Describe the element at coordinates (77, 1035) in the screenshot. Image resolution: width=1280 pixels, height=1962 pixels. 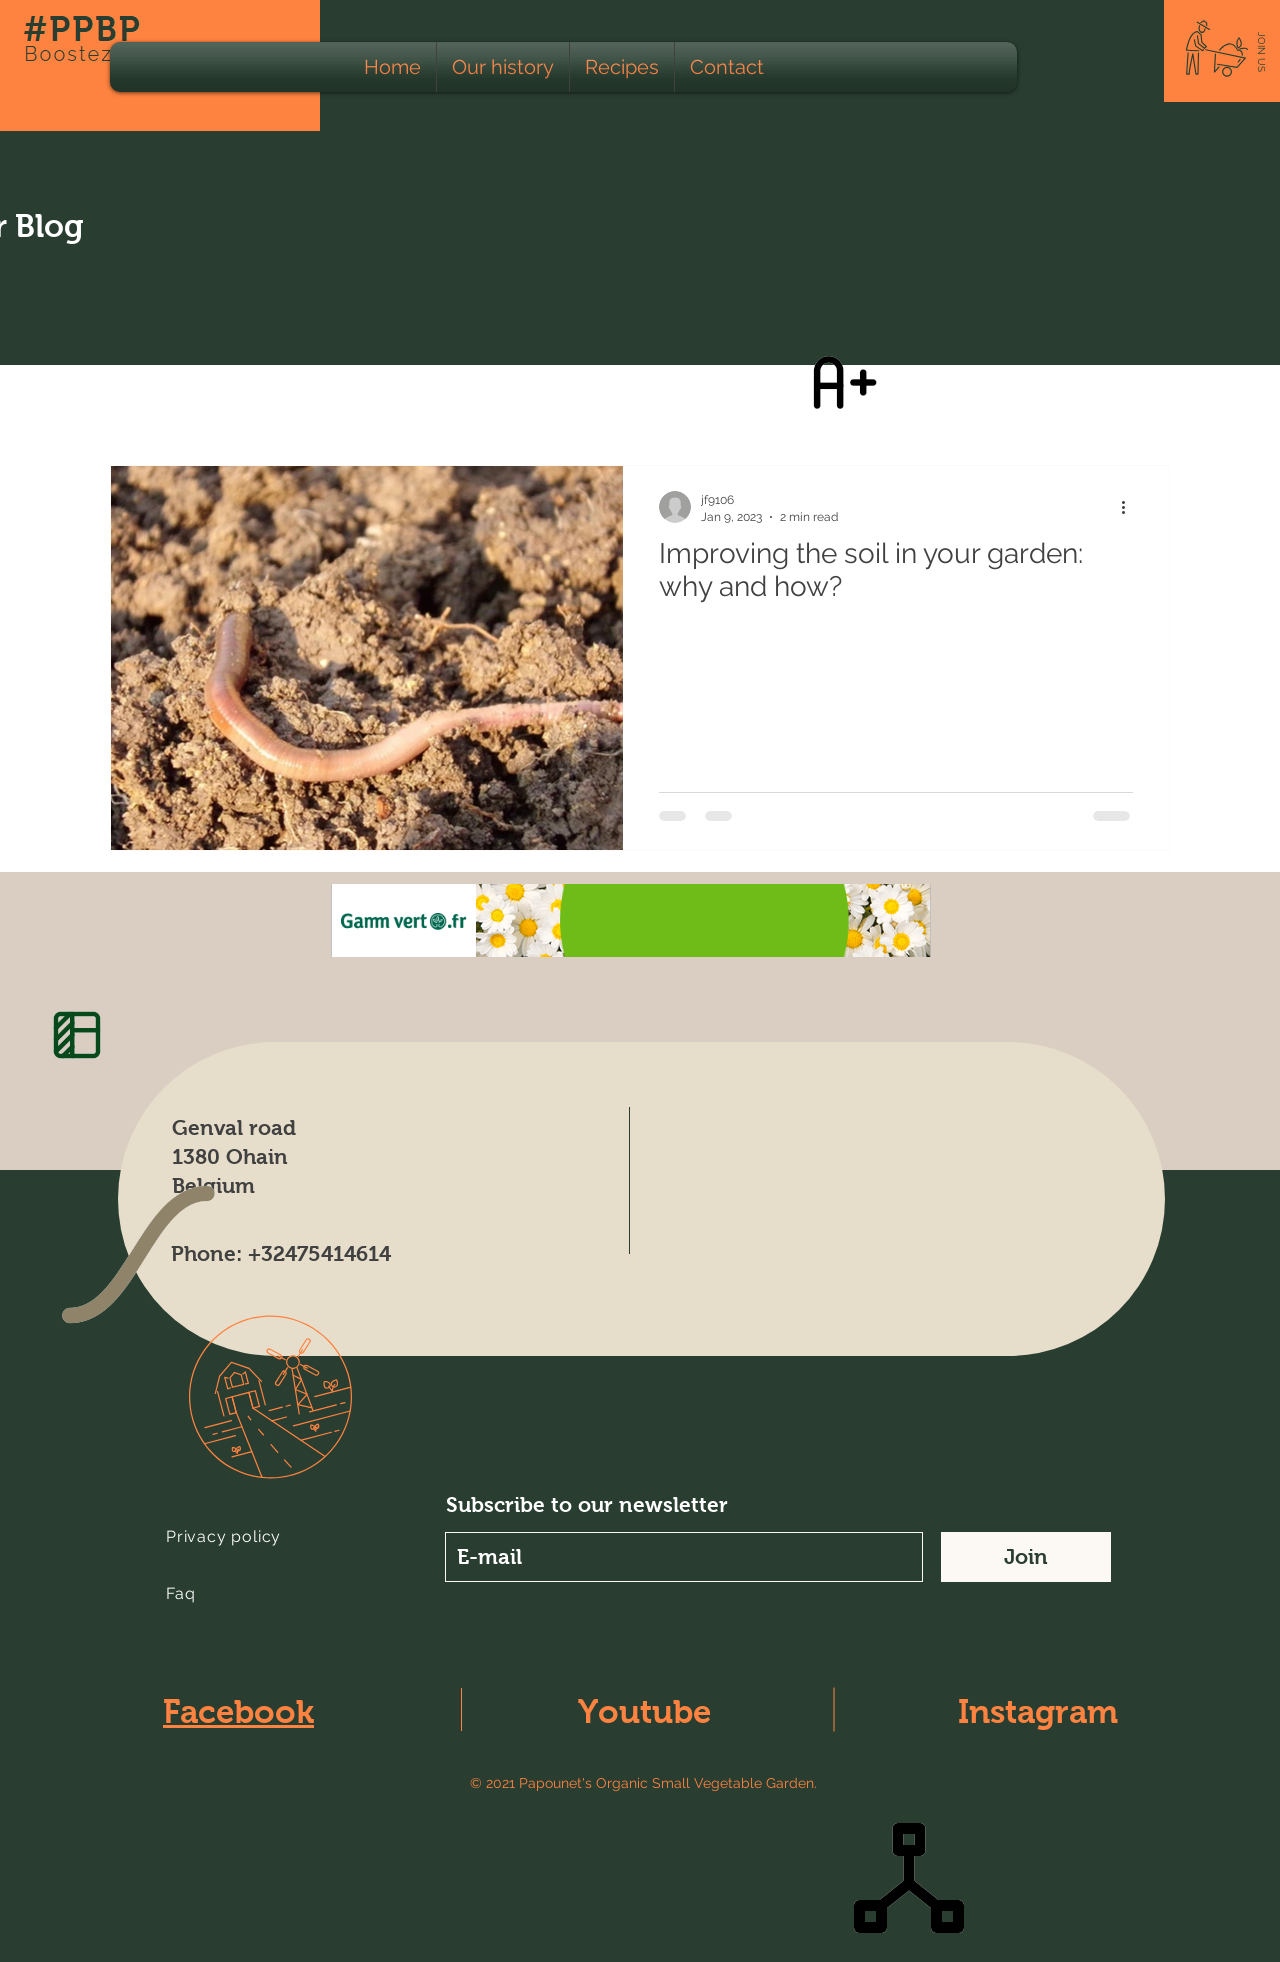
I see `select or highlight a table column` at that location.